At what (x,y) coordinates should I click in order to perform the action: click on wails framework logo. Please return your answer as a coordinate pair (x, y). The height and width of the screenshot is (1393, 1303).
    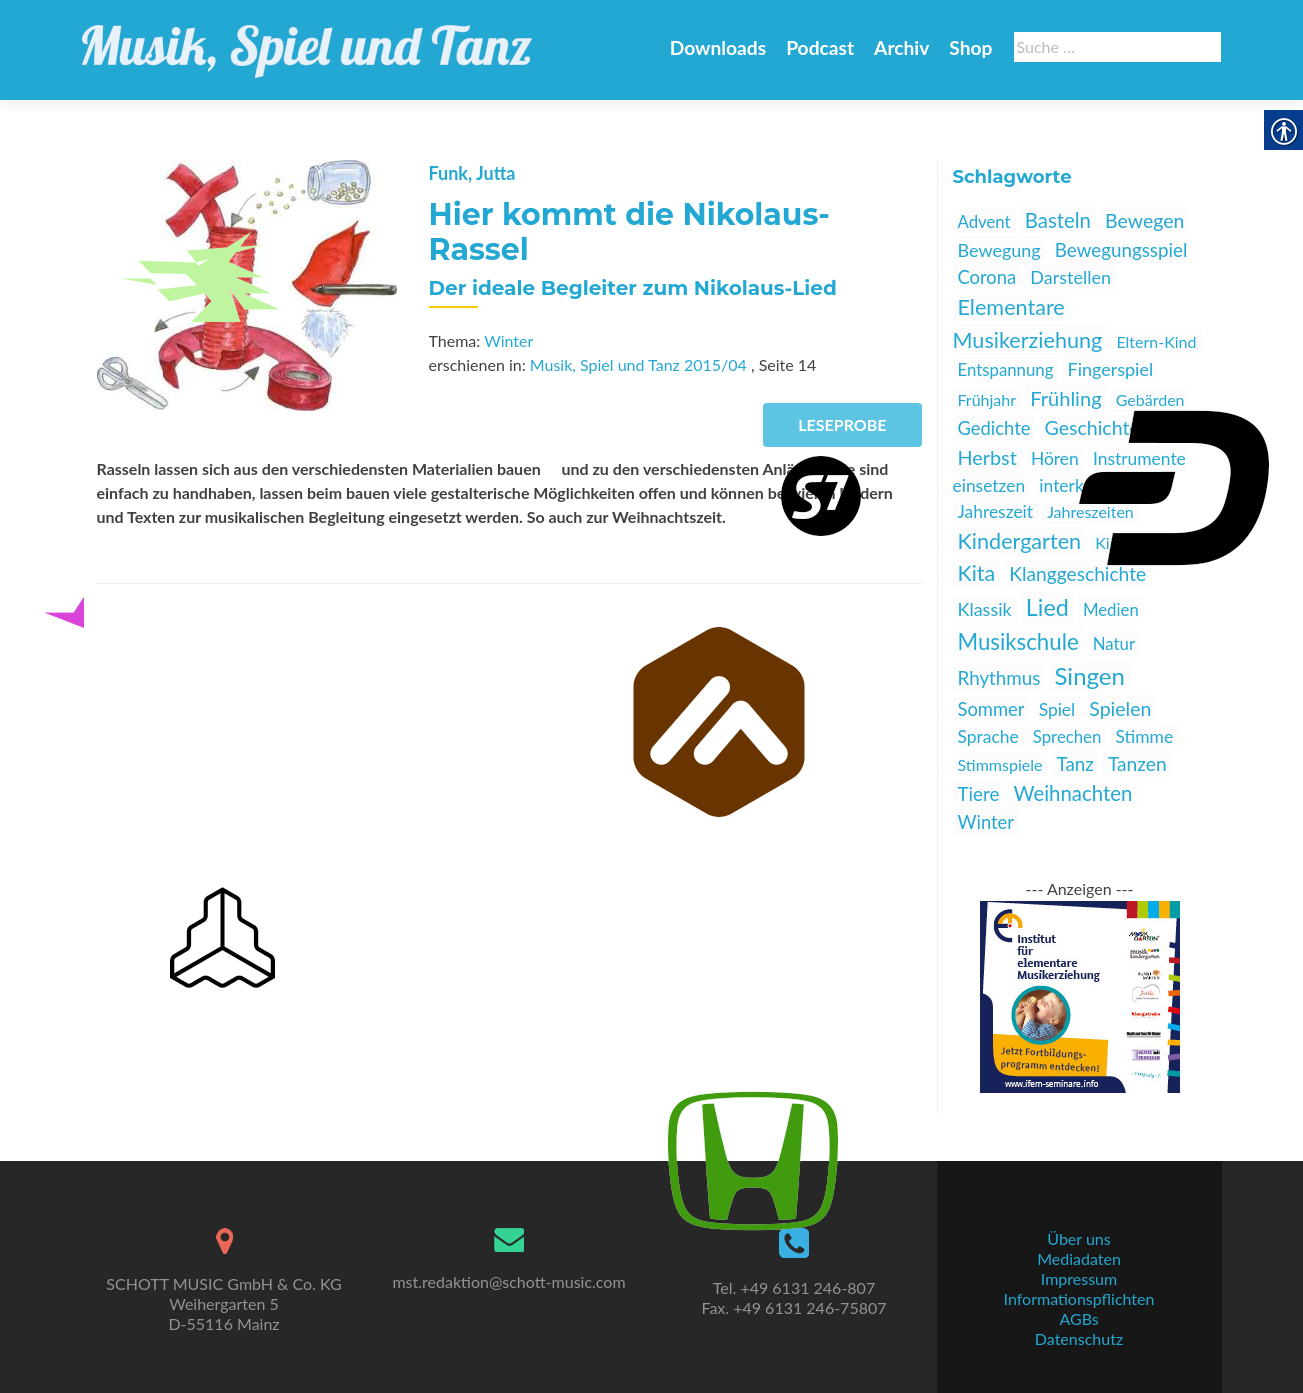
    Looking at the image, I should click on (200, 277).